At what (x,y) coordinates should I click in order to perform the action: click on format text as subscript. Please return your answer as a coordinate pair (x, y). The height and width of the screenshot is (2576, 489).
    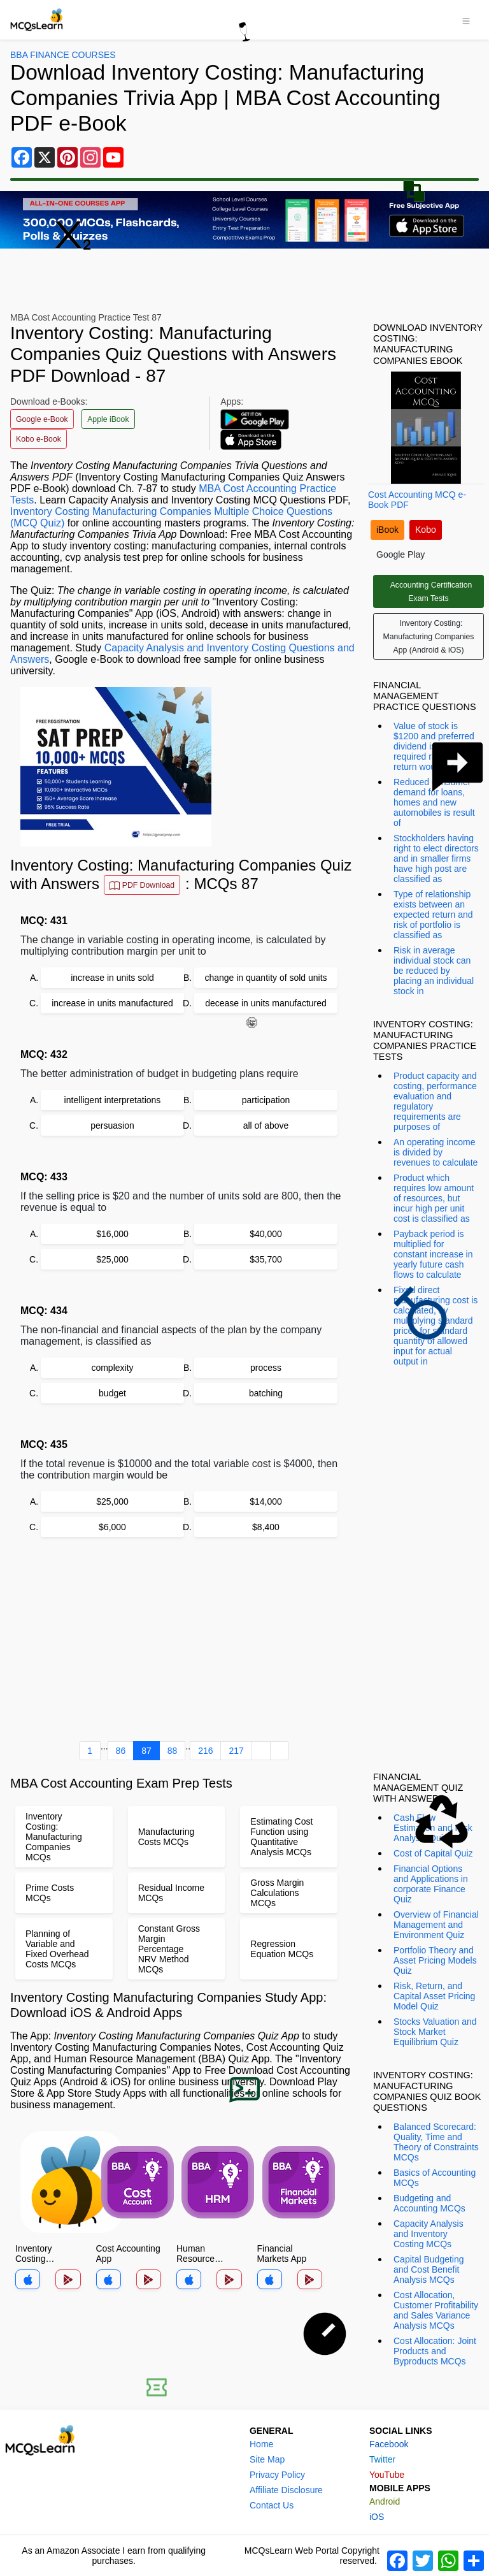
    Looking at the image, I should click on (71, 235).